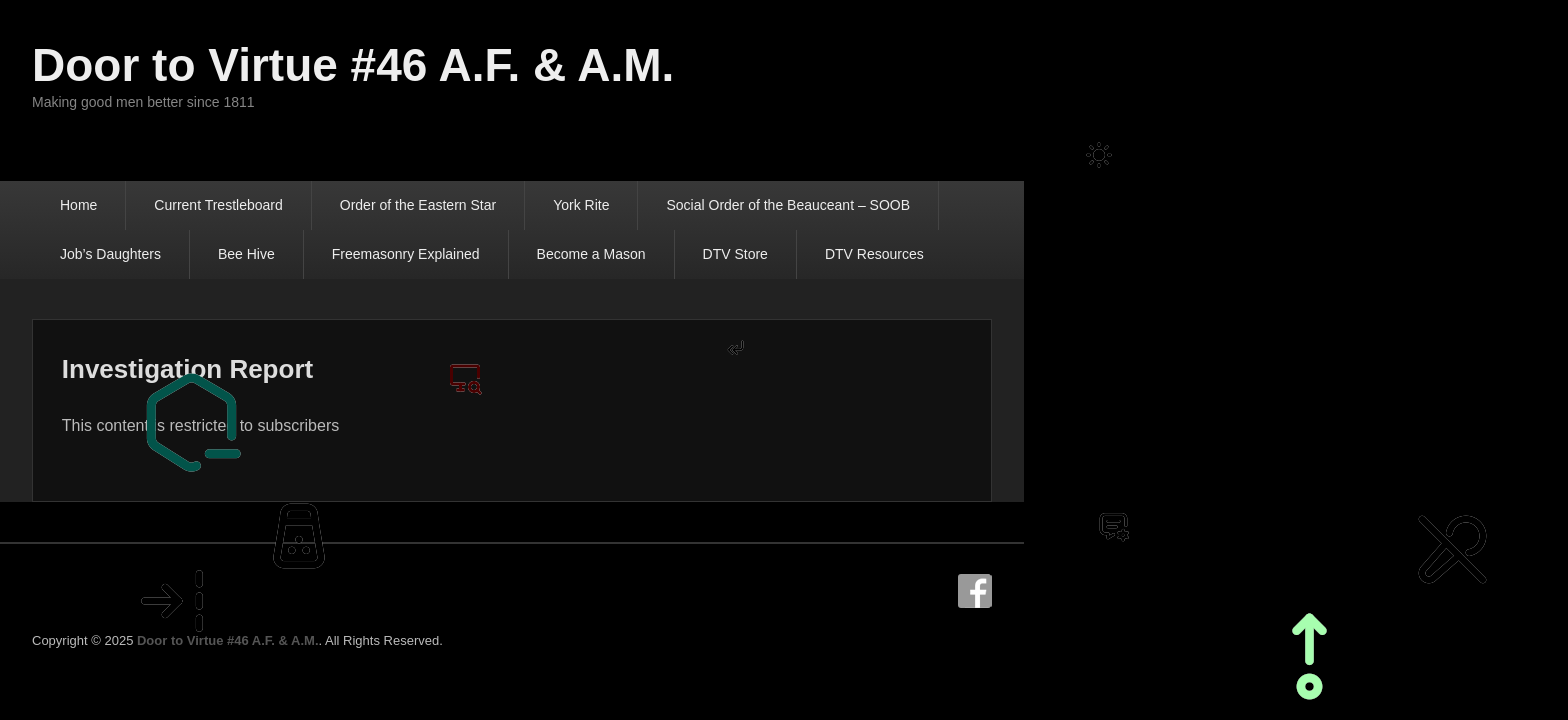 The image size is (1568, 720). I want to click on move item up in a list or sequence, so click(1309, 656).